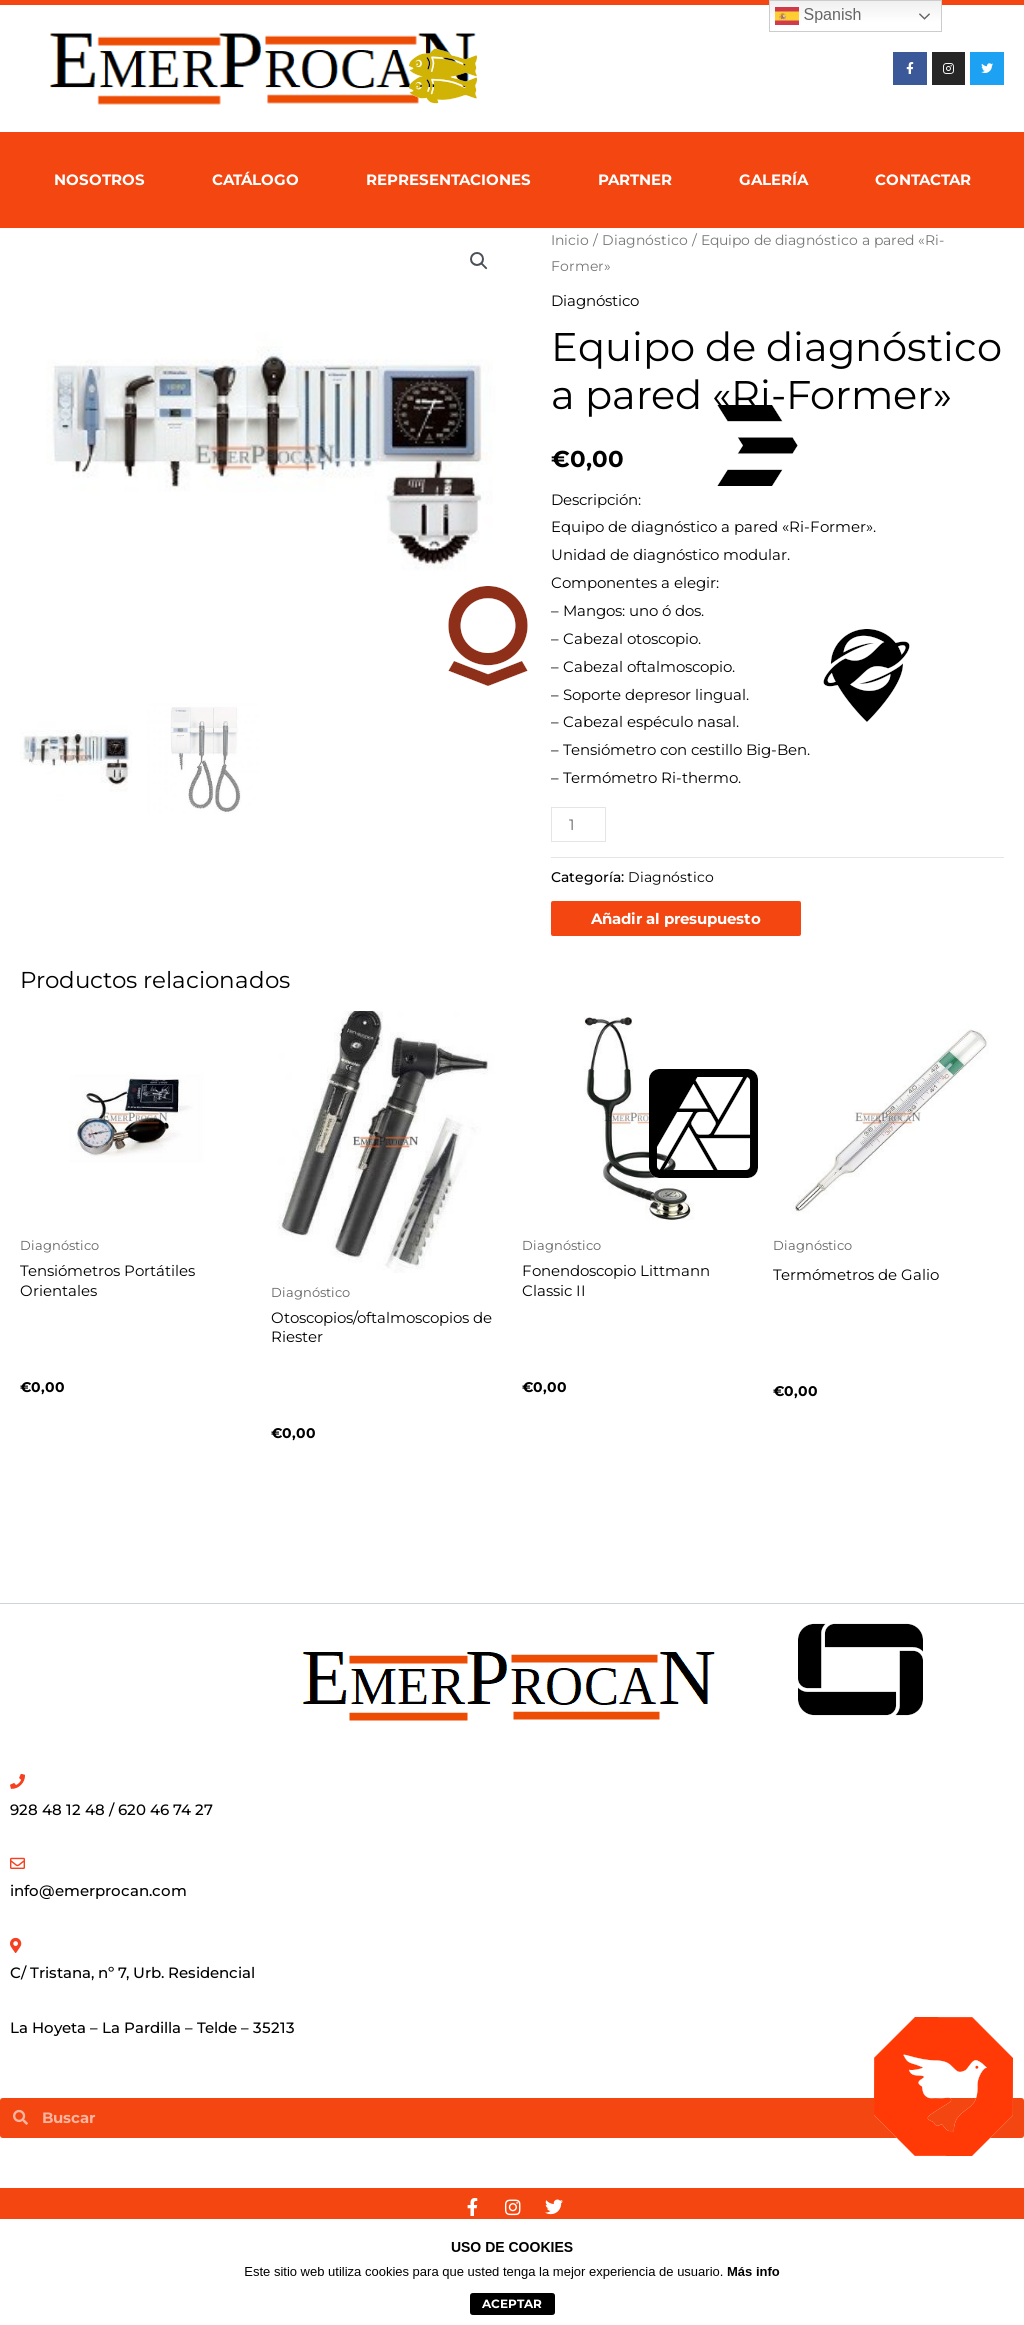  What do you see at coordinates (757, 445) in the screenshot?
I see `Rundeck logo` at bounding box center [757, 445].